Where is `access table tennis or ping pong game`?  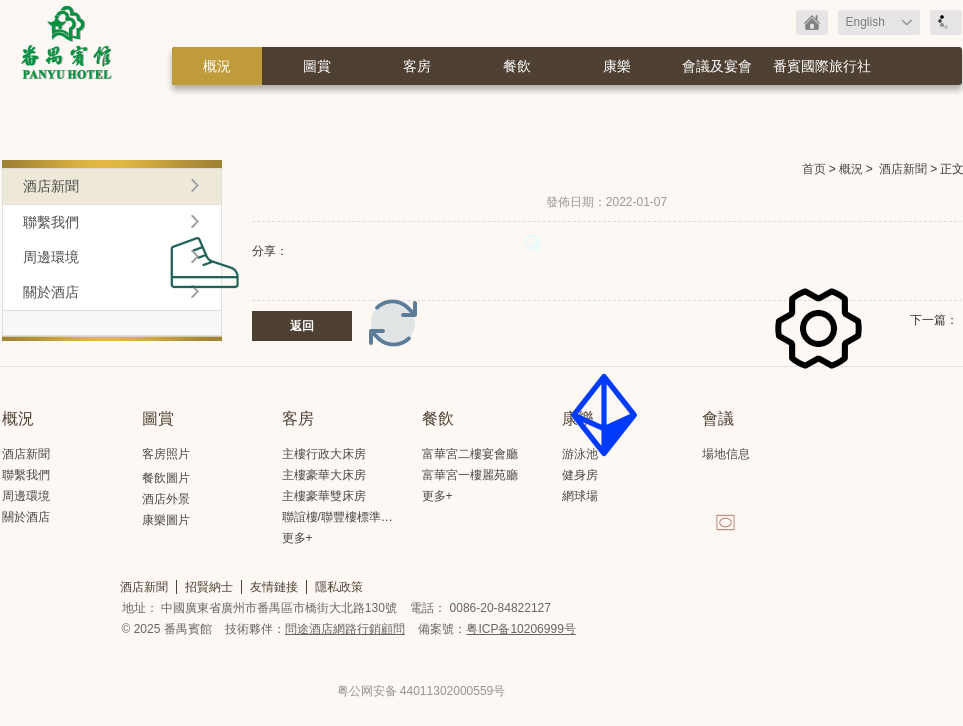 access table tennis or ping pong game is located at coordinates (532, 242).